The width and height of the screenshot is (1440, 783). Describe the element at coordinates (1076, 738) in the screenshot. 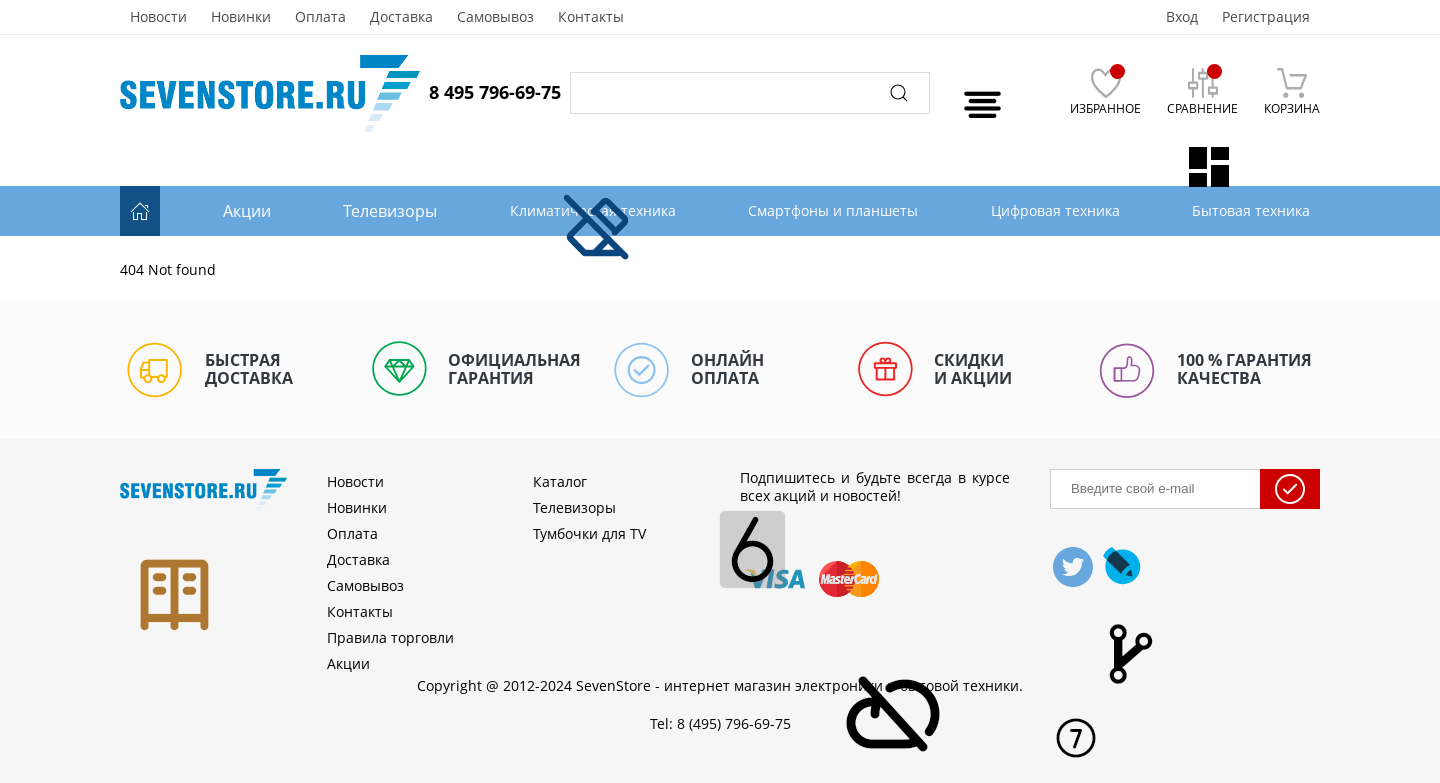

I see `indicates step 7 in a numbered sequence` at that location.